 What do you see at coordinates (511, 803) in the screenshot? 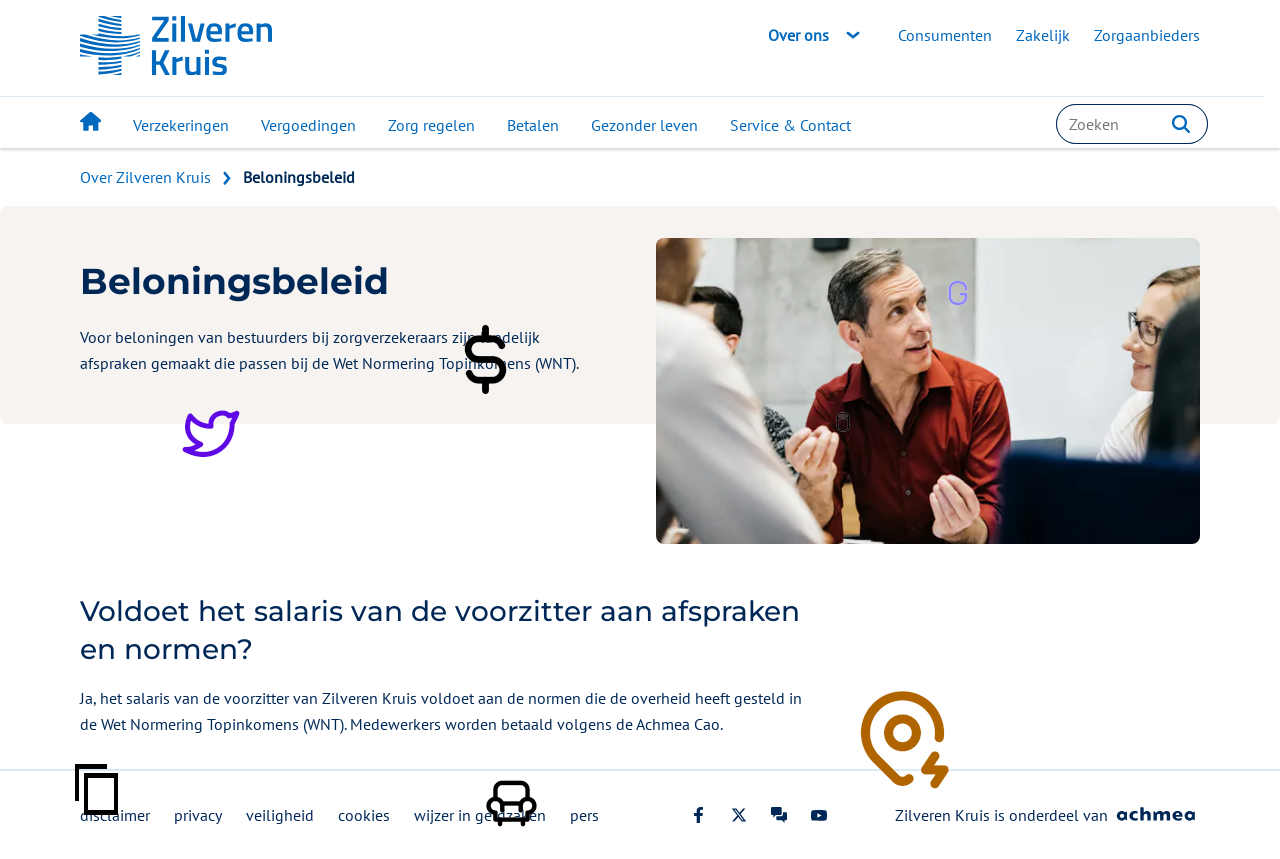
I see `browse furniture or seating options` at bounding box center [511, 803].